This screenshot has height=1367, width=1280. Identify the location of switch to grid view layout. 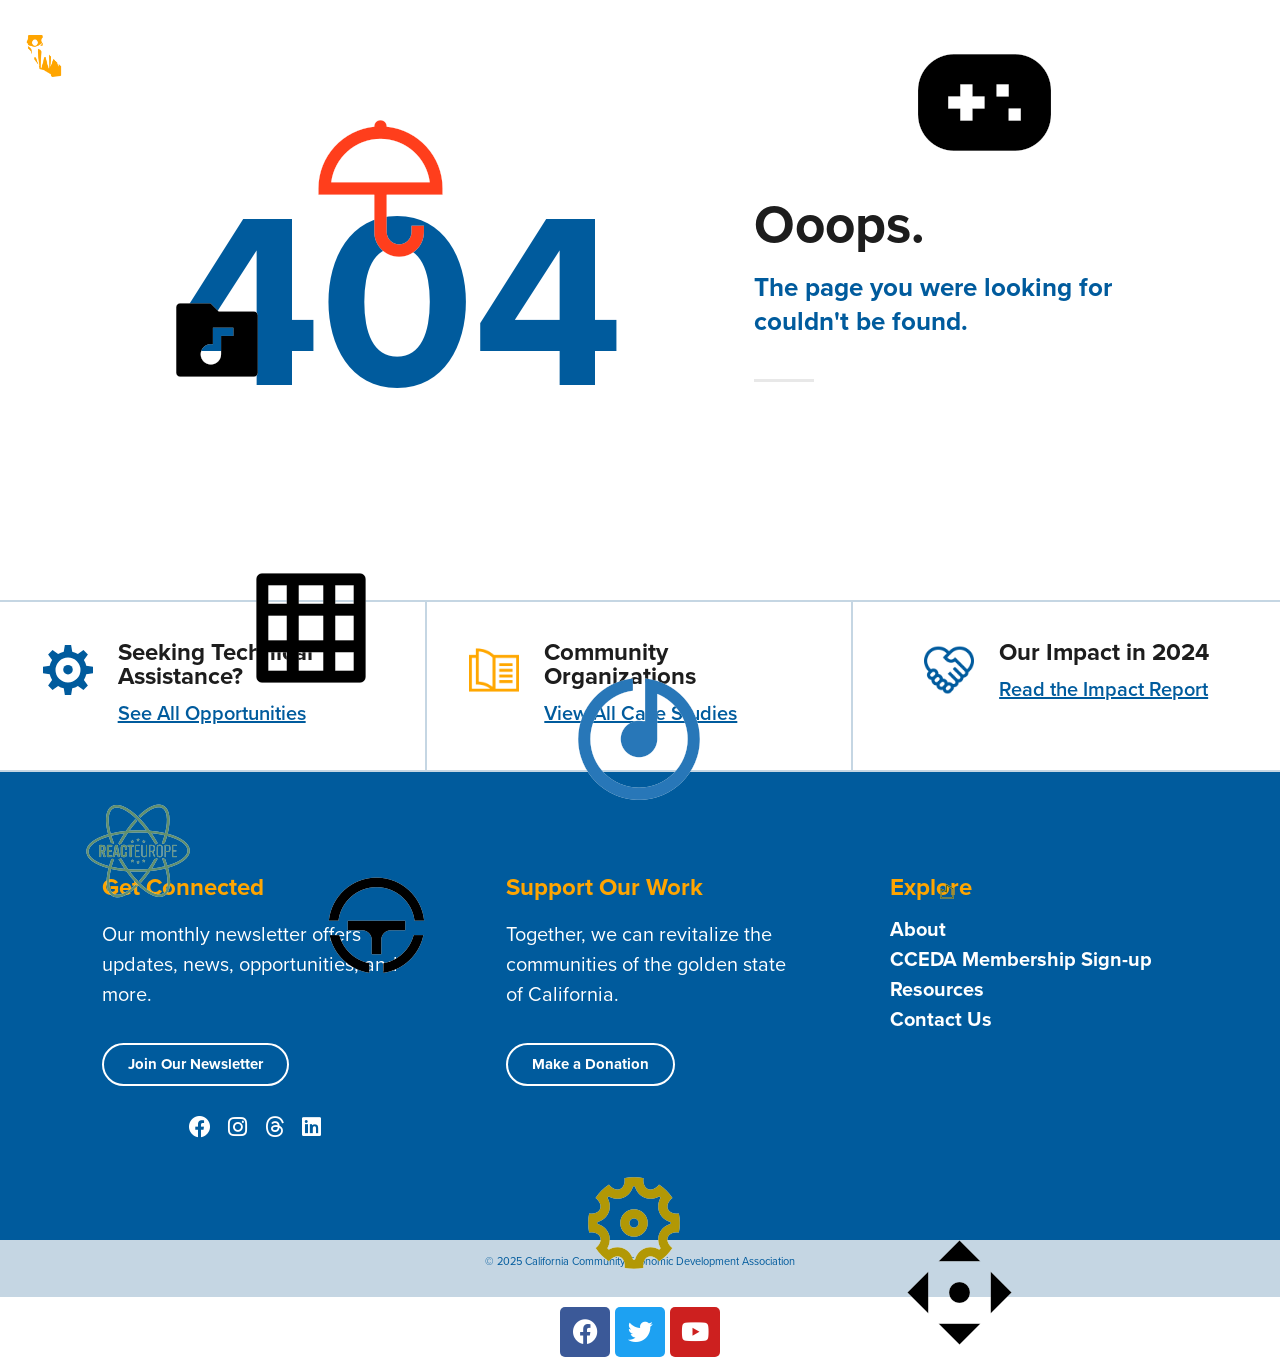
(311, 628).